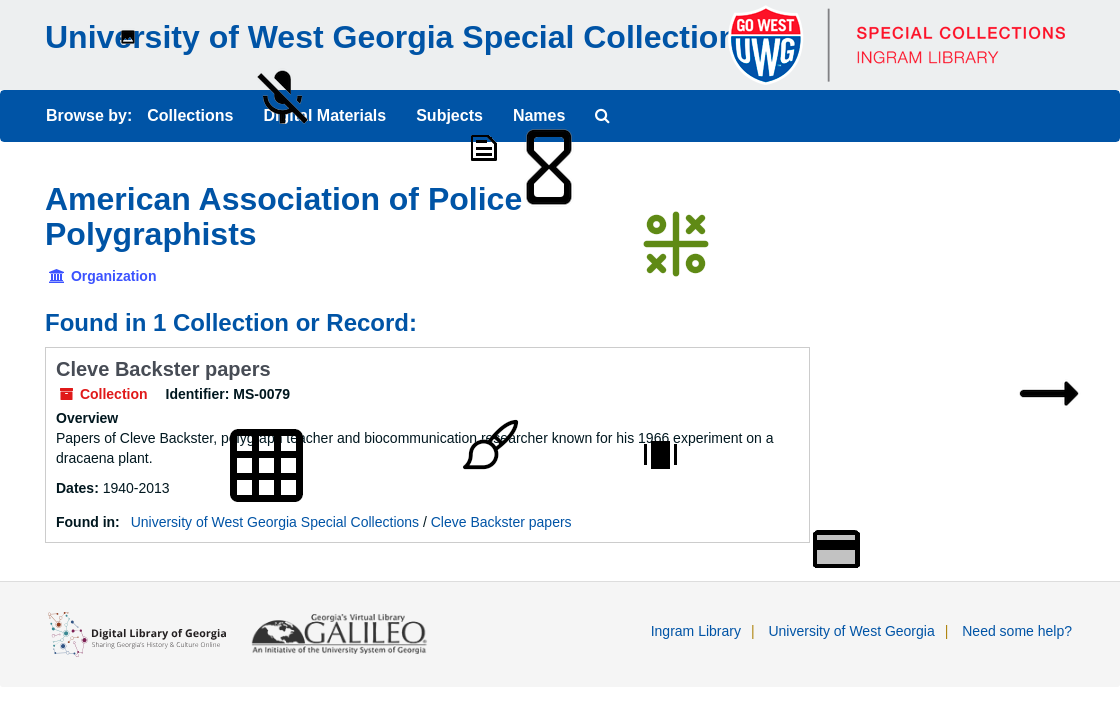  What do you see at coordinates (484, 148) in the screenshot?
I see `view text document or note` at bounding box center [484, 148].